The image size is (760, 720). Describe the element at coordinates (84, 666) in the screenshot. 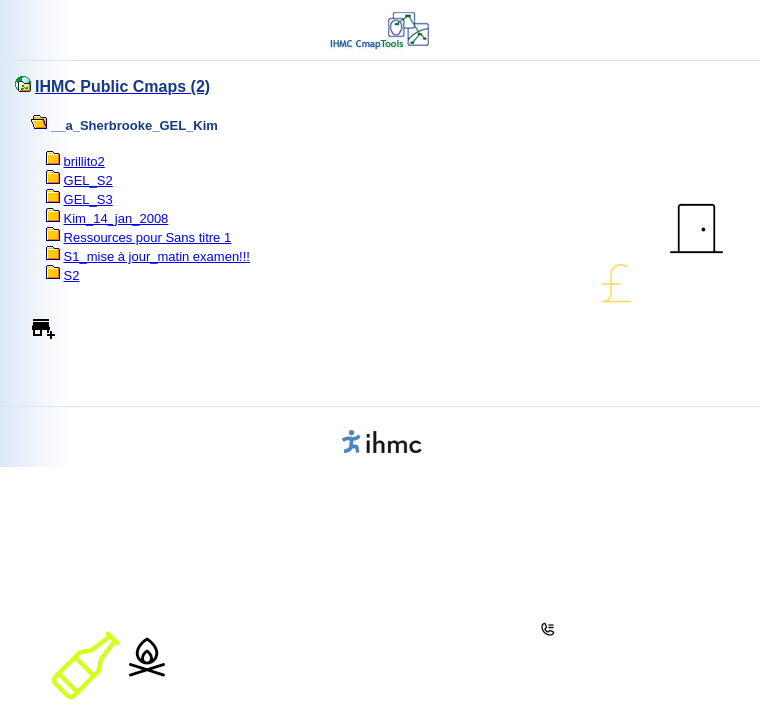

I see `browse bars or breweries nearby` at that location.